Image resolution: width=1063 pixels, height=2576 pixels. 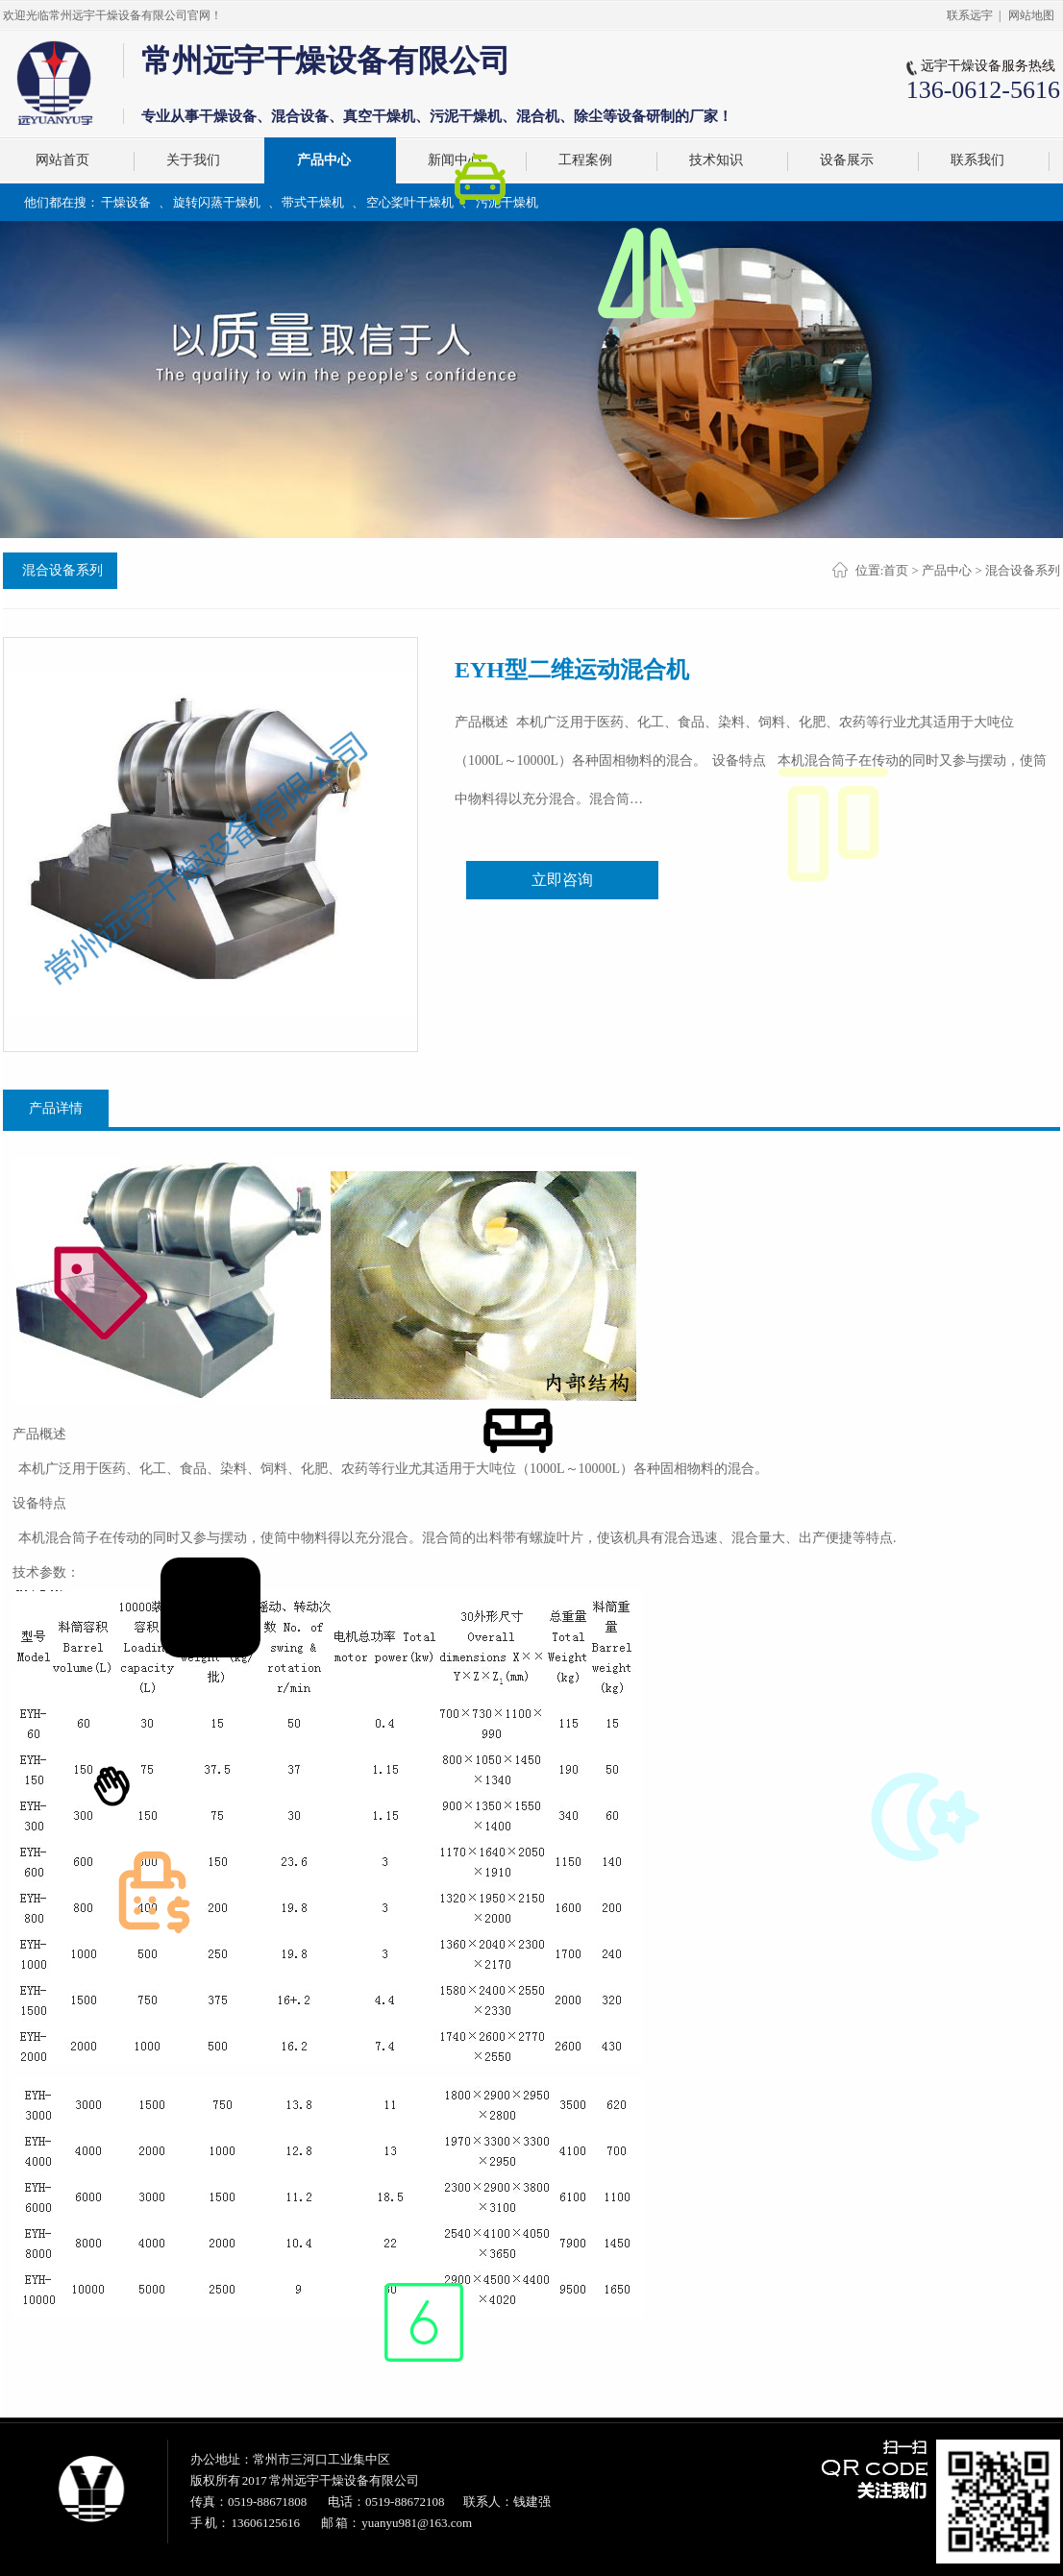 I want to click on select or input the number six, so click(x=424, y=2322).